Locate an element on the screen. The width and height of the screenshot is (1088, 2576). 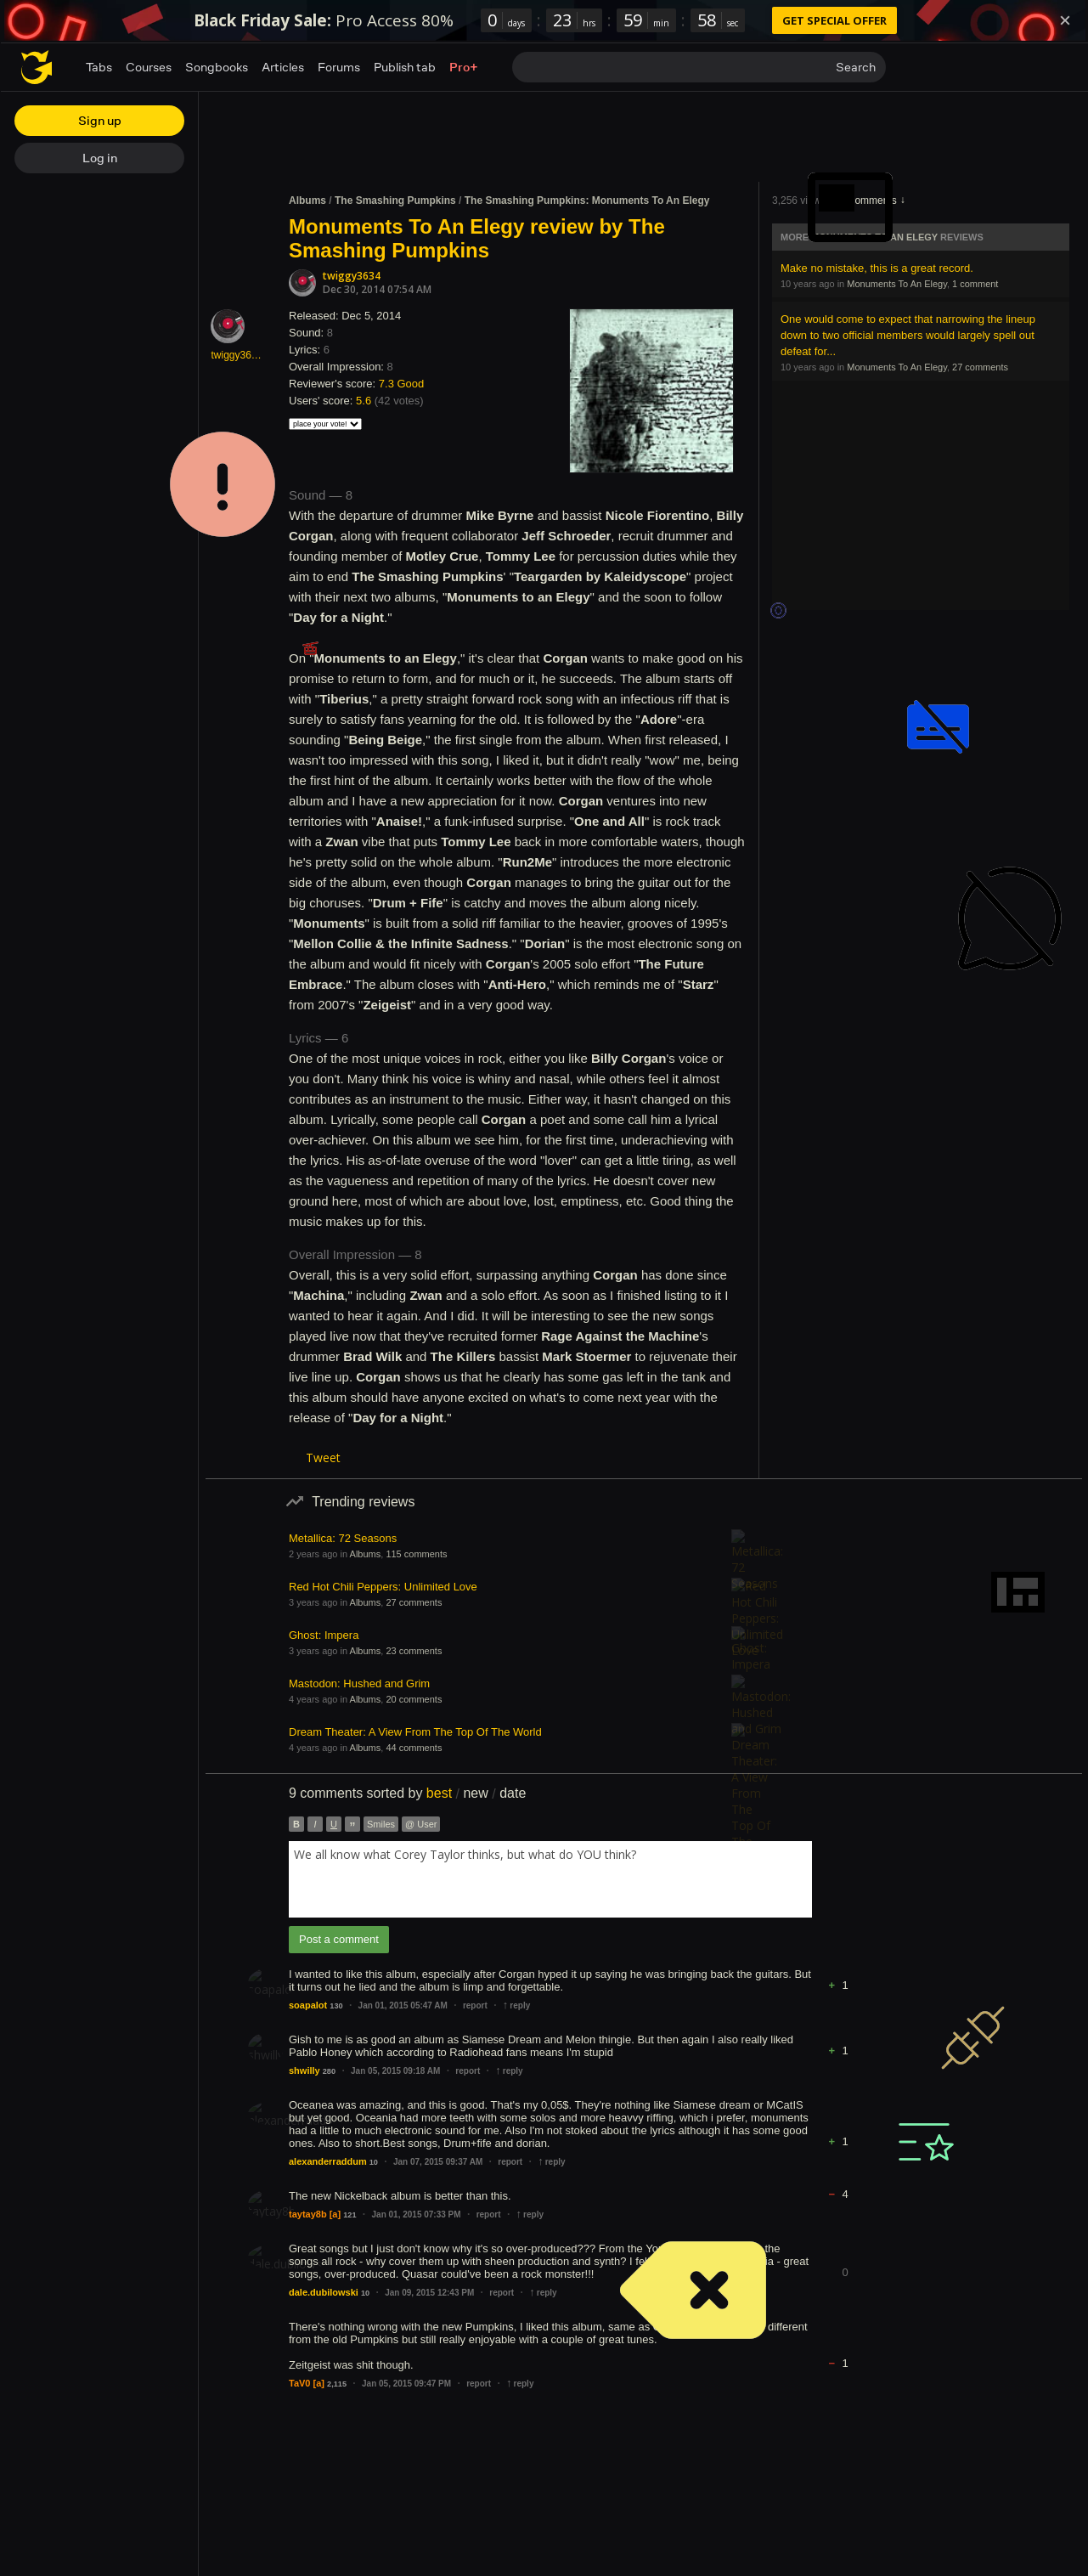
indicates a warning or alert requiring attention is located at coordinates (223, 484).